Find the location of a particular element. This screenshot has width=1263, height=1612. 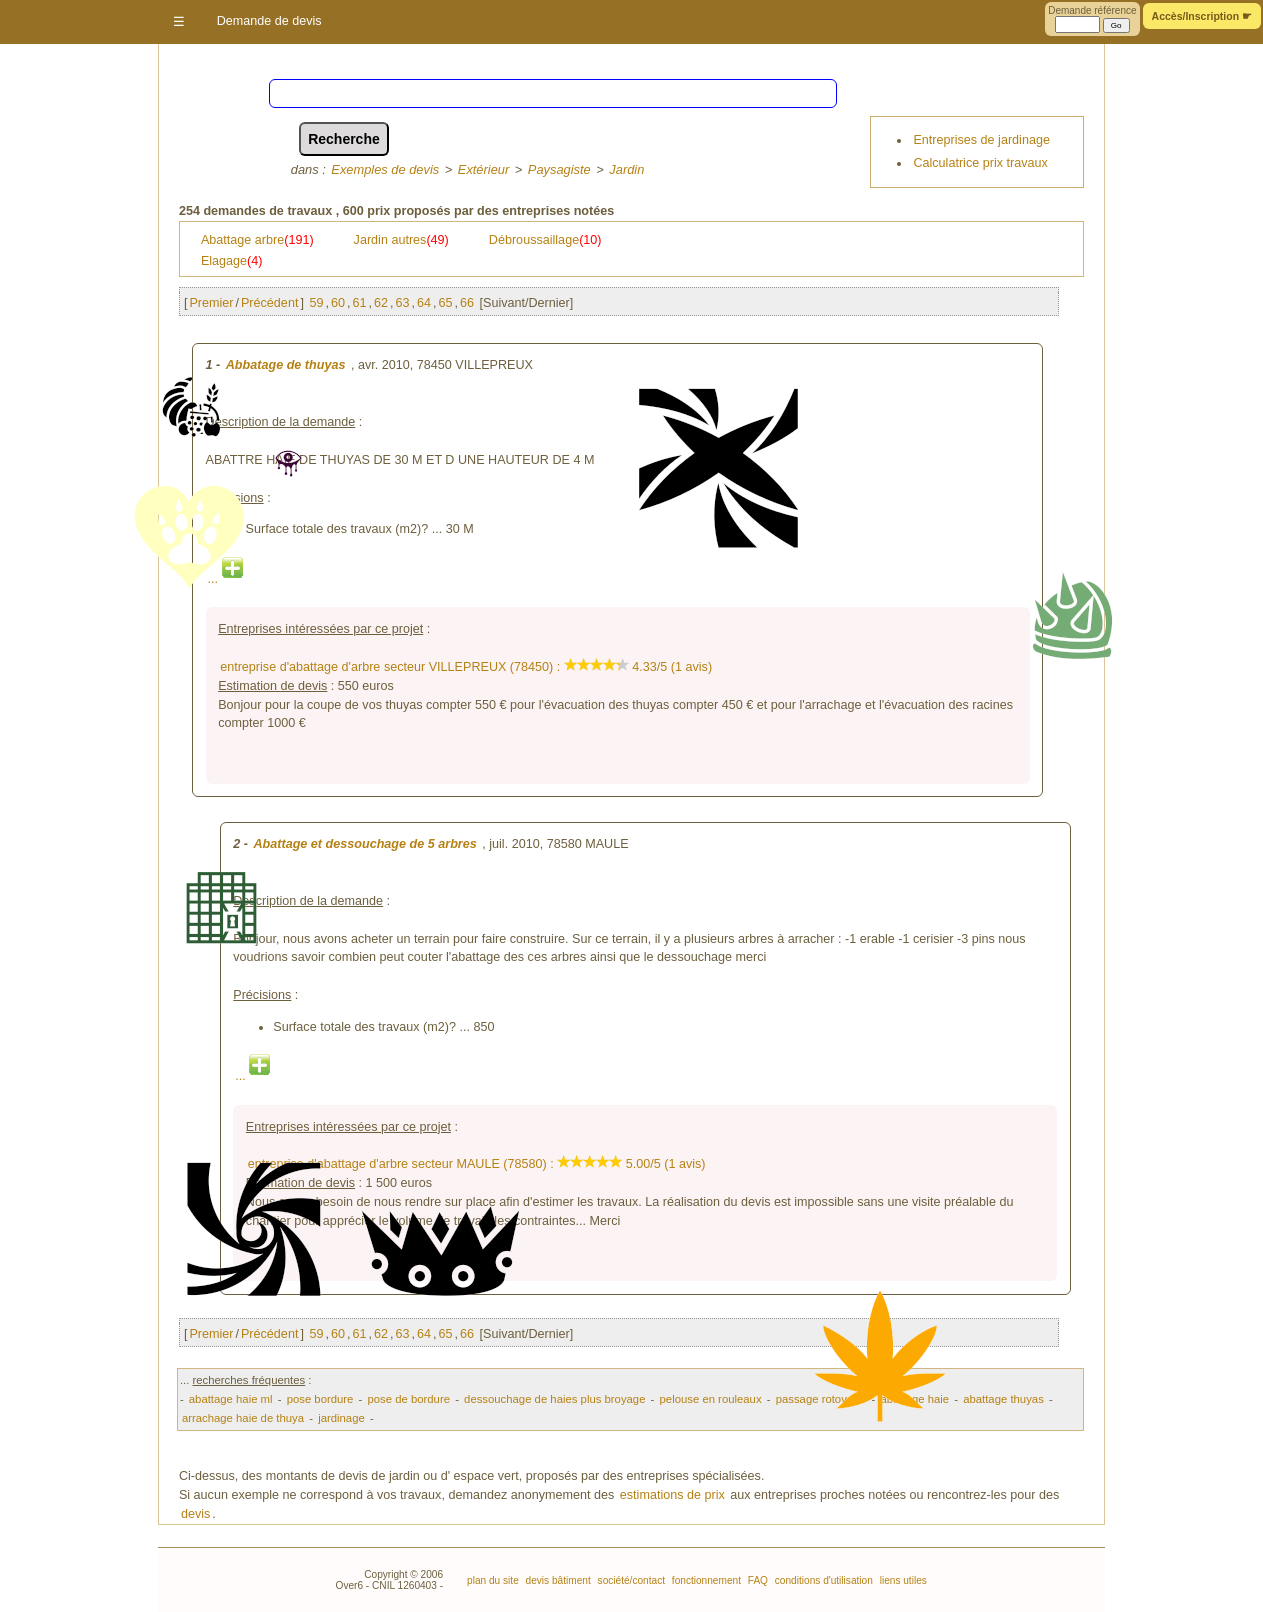

indicates a horror or gore content warning is located at coordinates (288, 463).